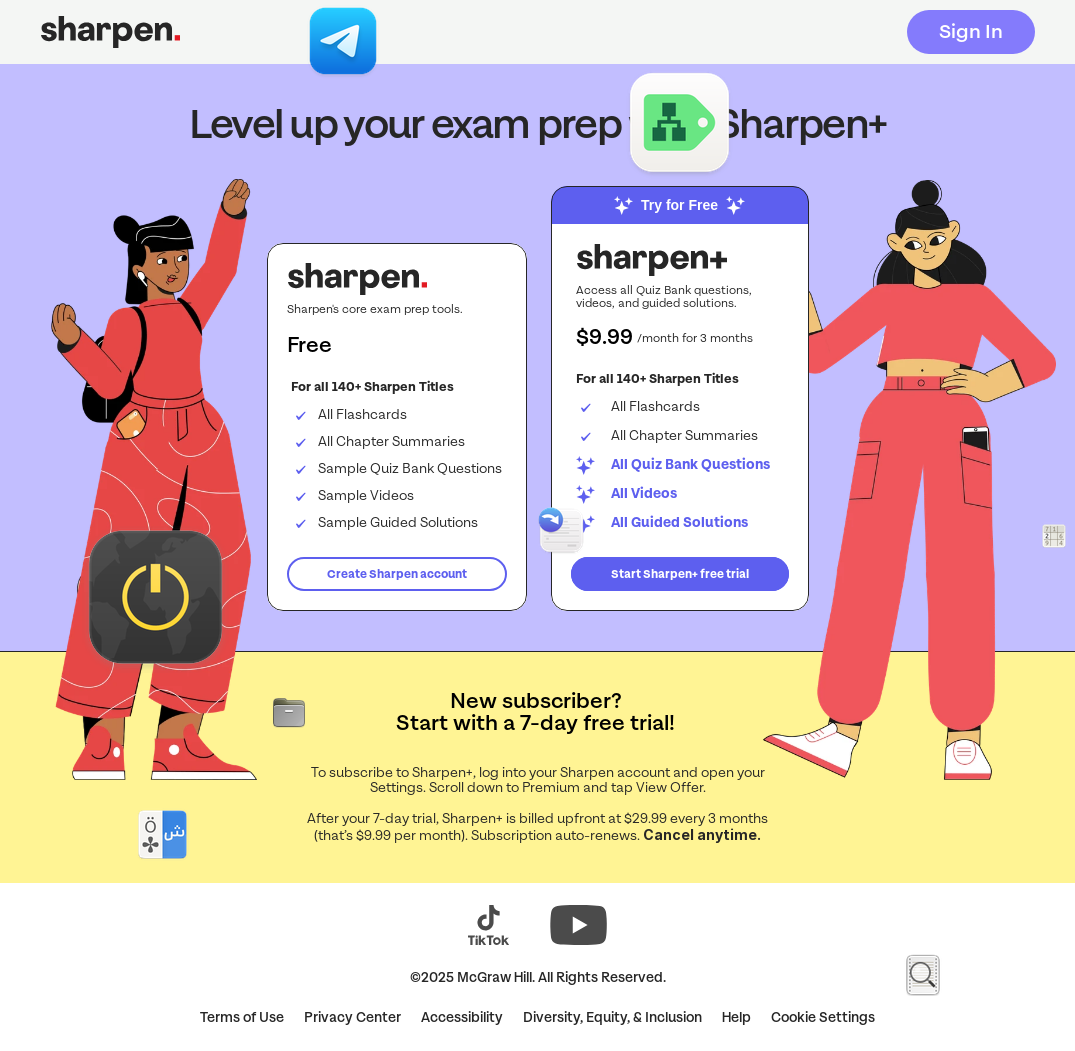  Describe the element at coordinates (289, 712) in the screenshot. I see `open the file manager` at that location.